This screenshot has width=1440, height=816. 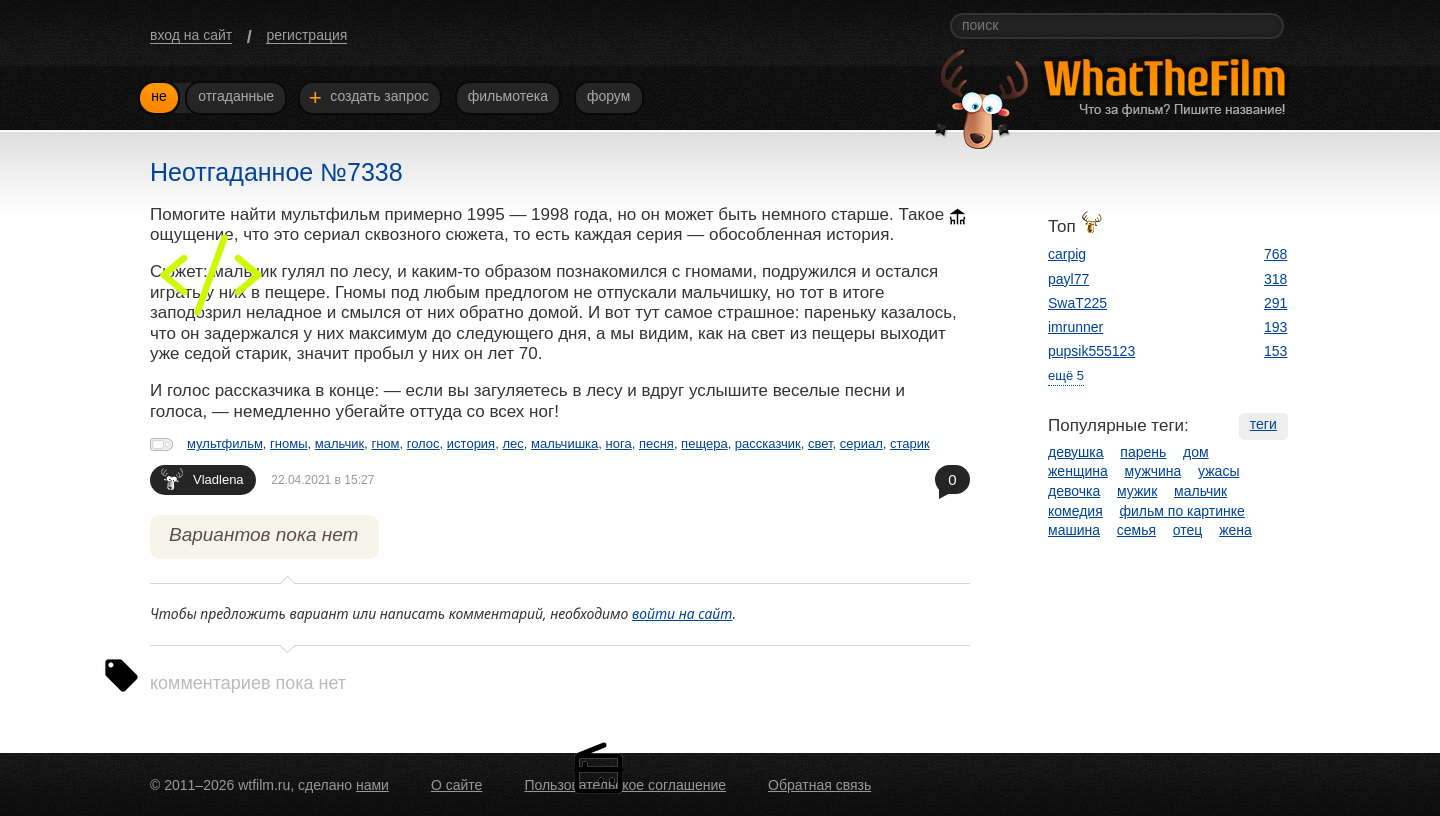 I want to click on add or view tags for an item, so click(x=121, y=675).